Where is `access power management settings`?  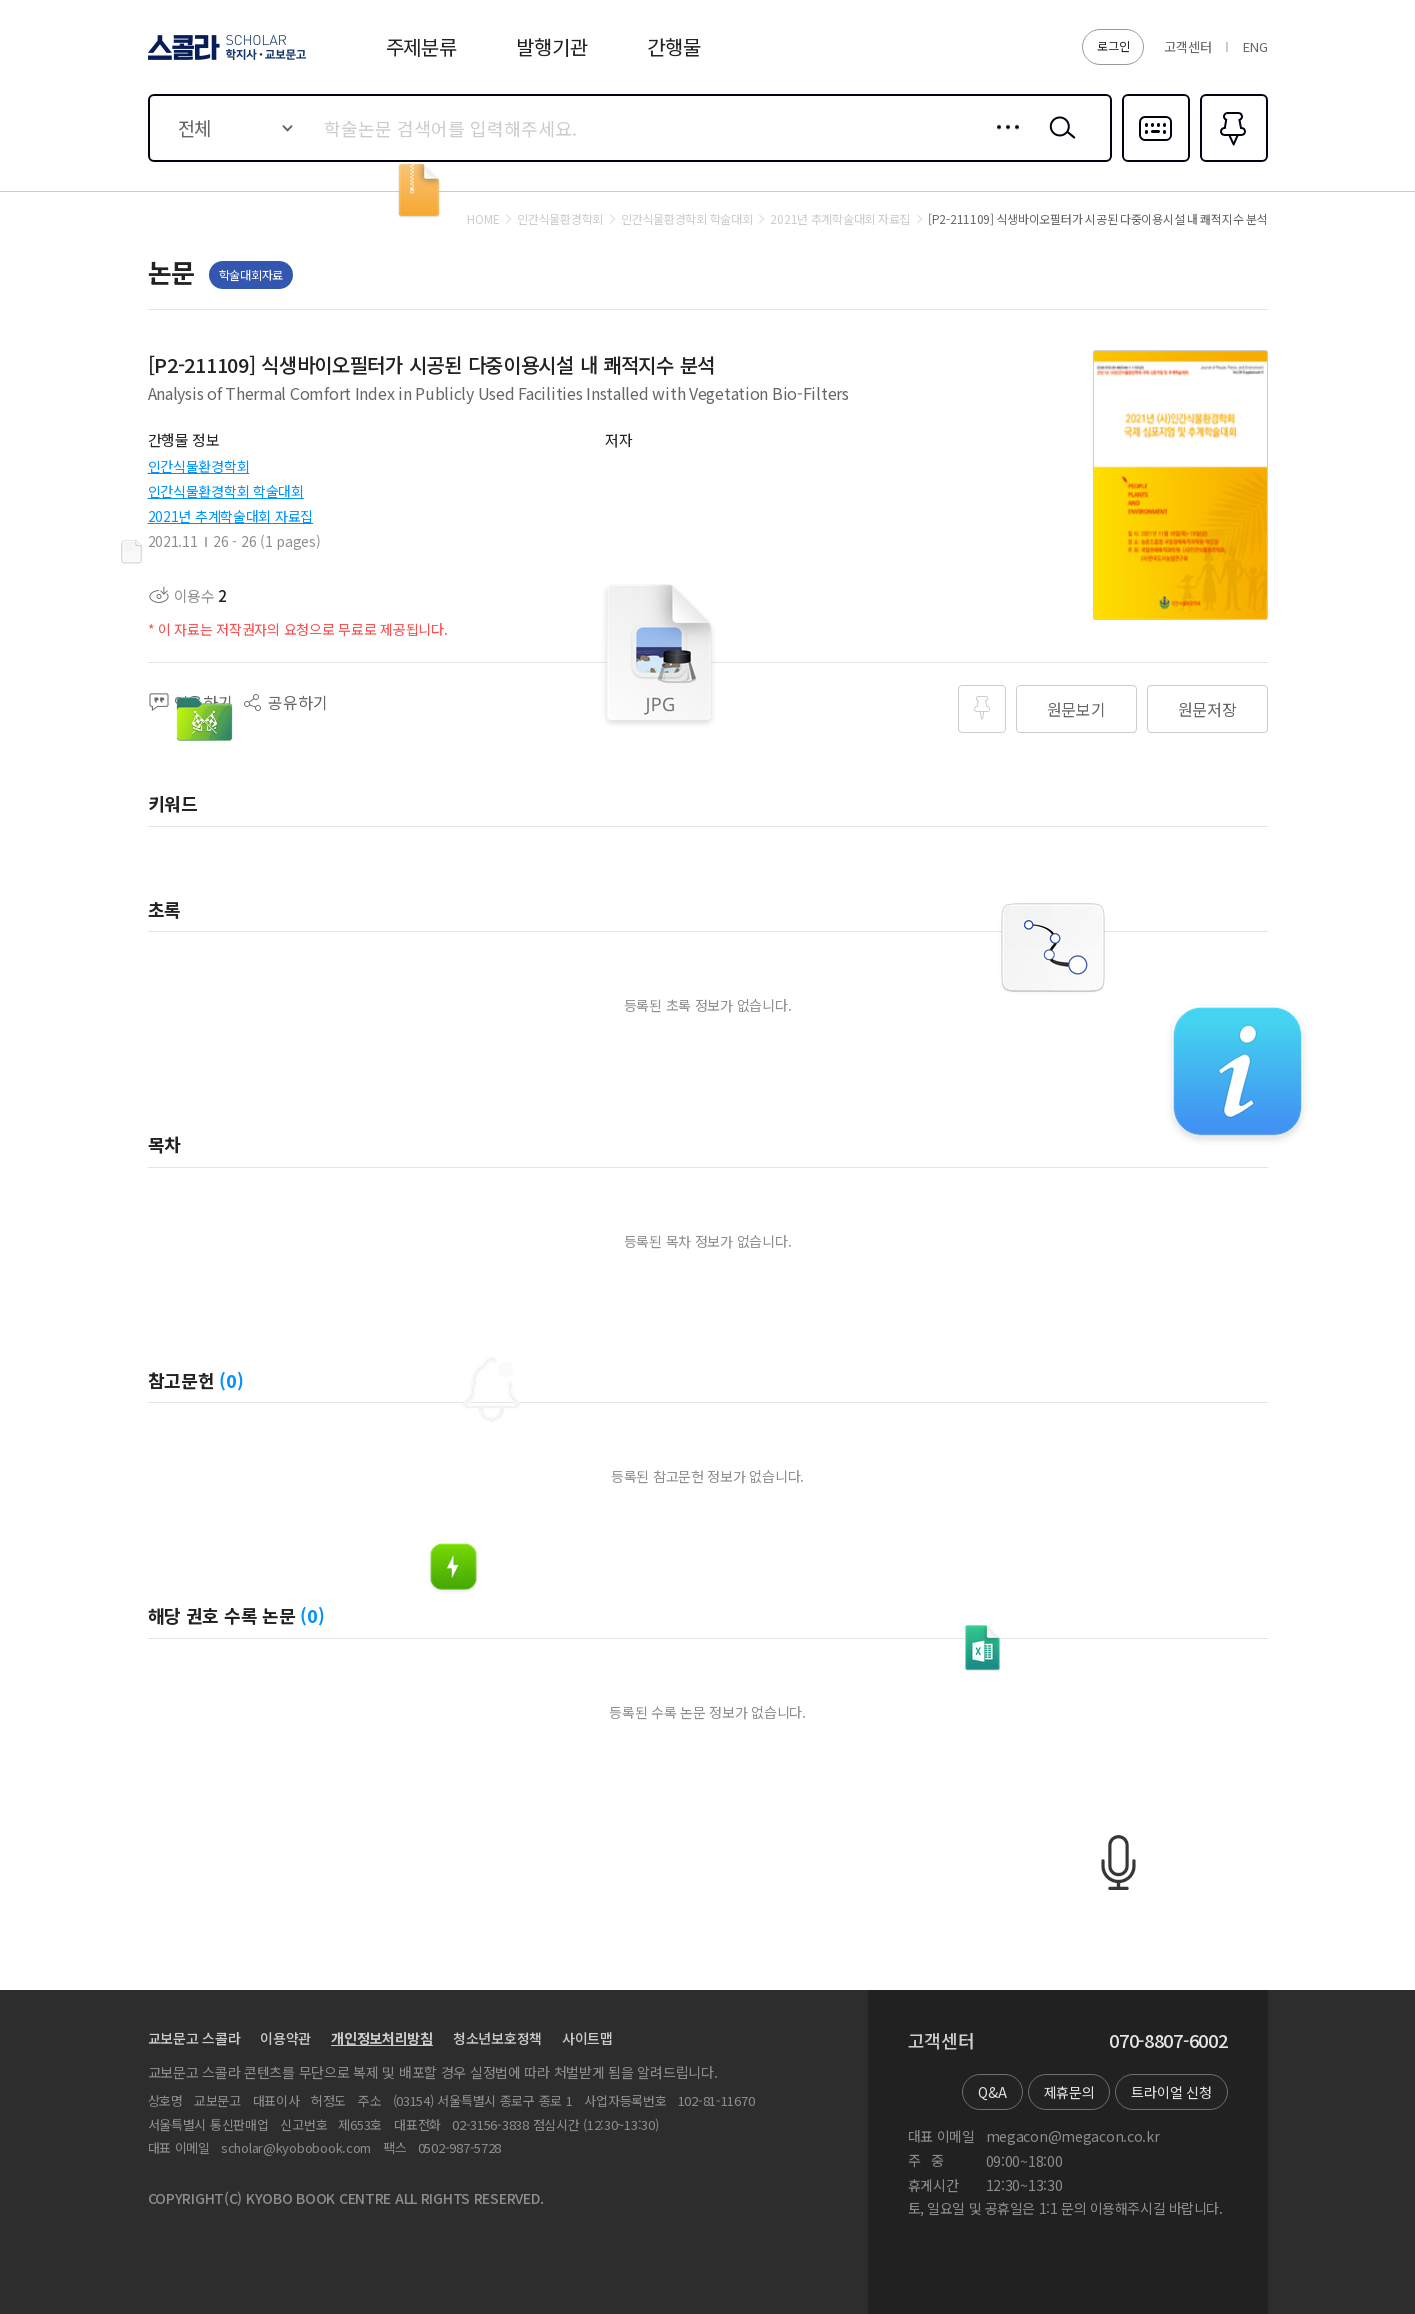
access power management settings is located at coordinates (453, 1567).